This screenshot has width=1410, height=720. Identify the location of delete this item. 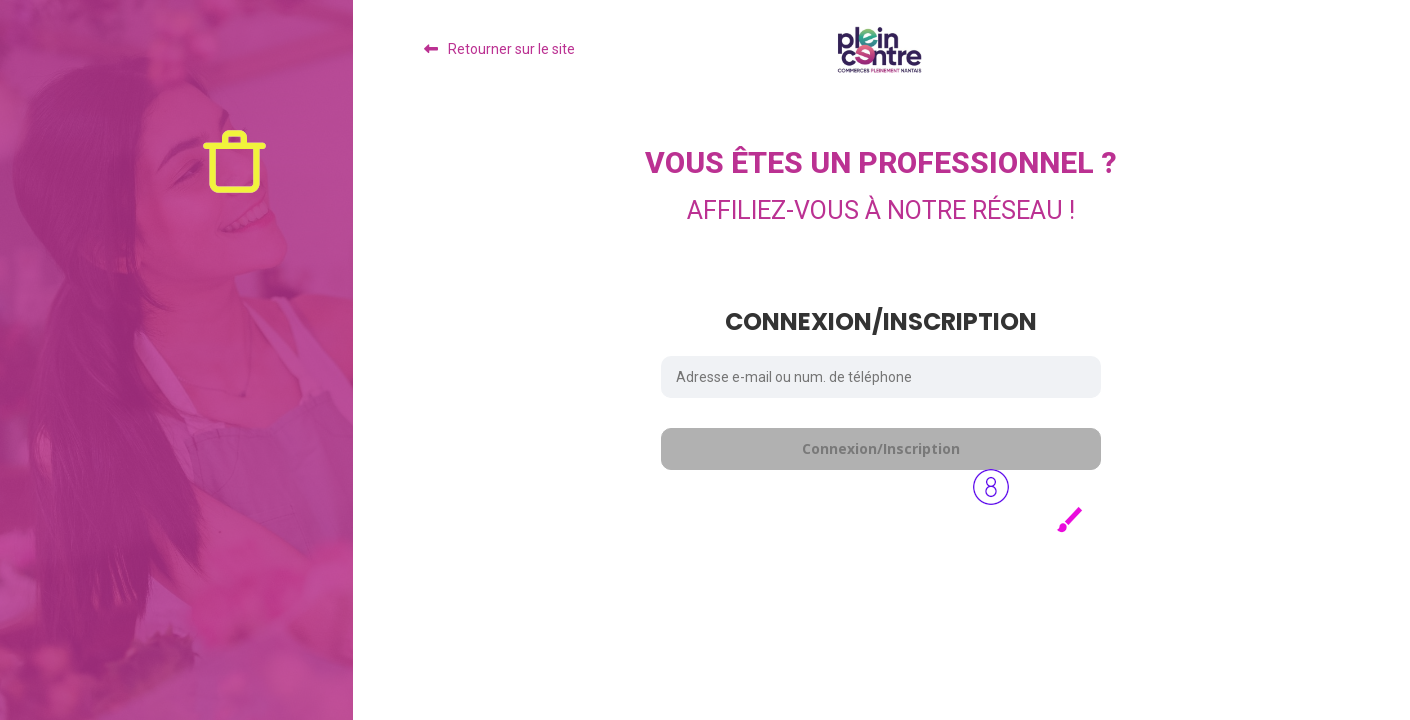
(234, 161).